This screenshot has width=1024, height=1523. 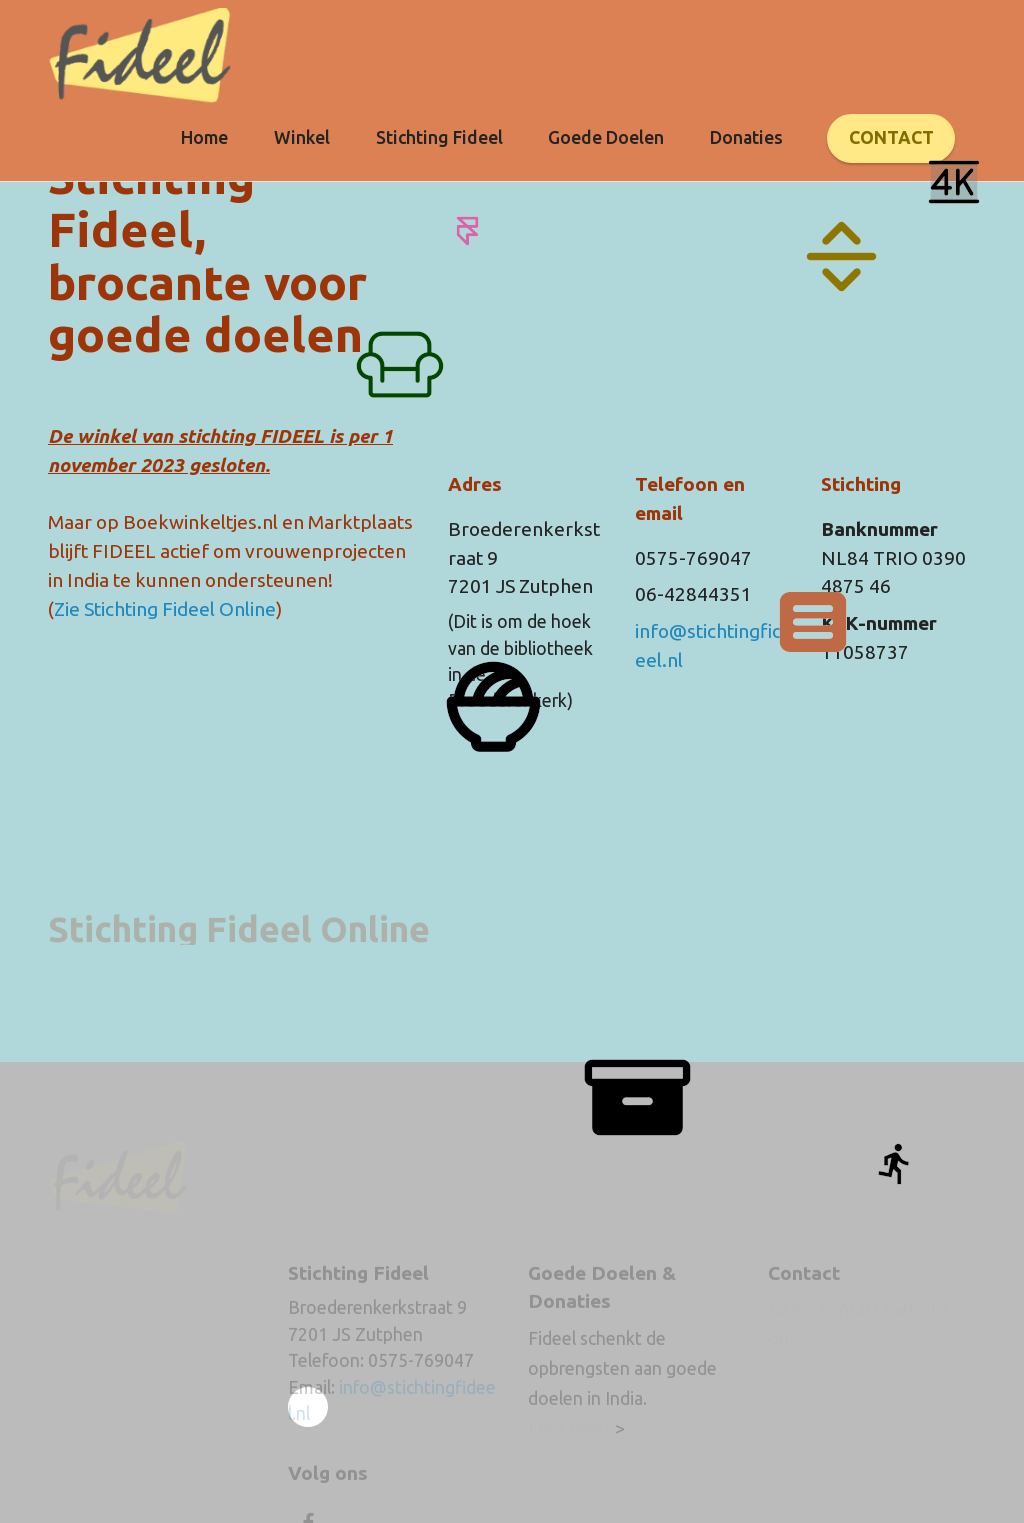 I want to click on switch to 4K video resolution, so click(x=954, y=182).